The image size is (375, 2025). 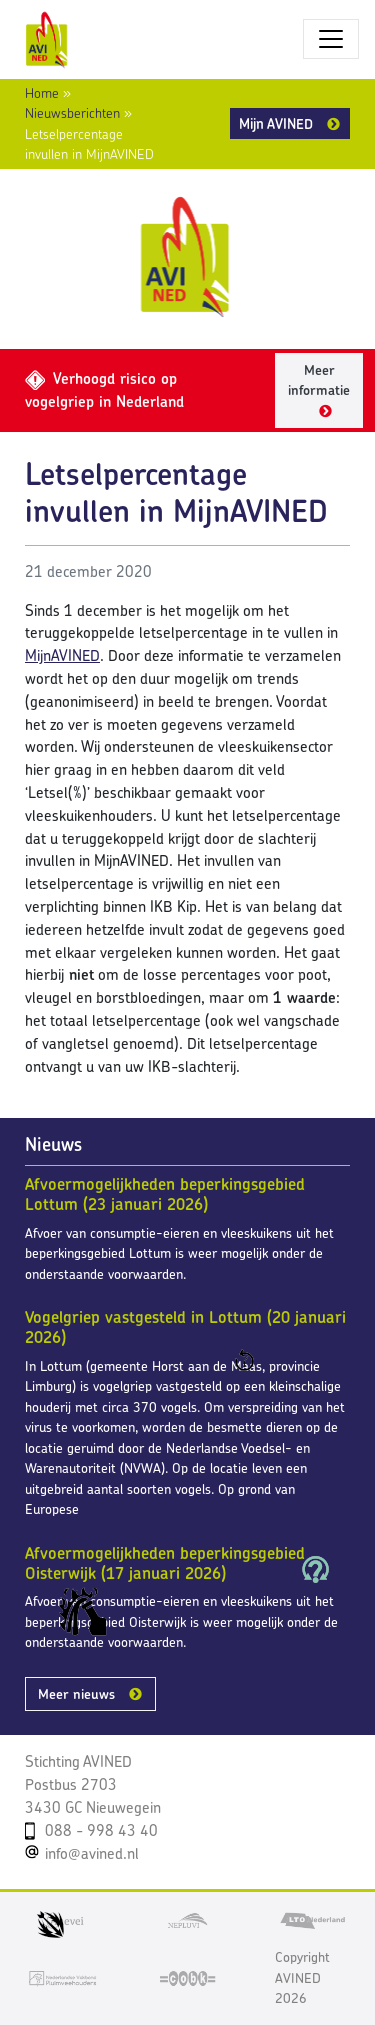 What do you see at coordinates (50, 1924) in the screenshot?
I see `indicates a swift or speed-enhanced attack ability` at bounding box center [50, 1924].